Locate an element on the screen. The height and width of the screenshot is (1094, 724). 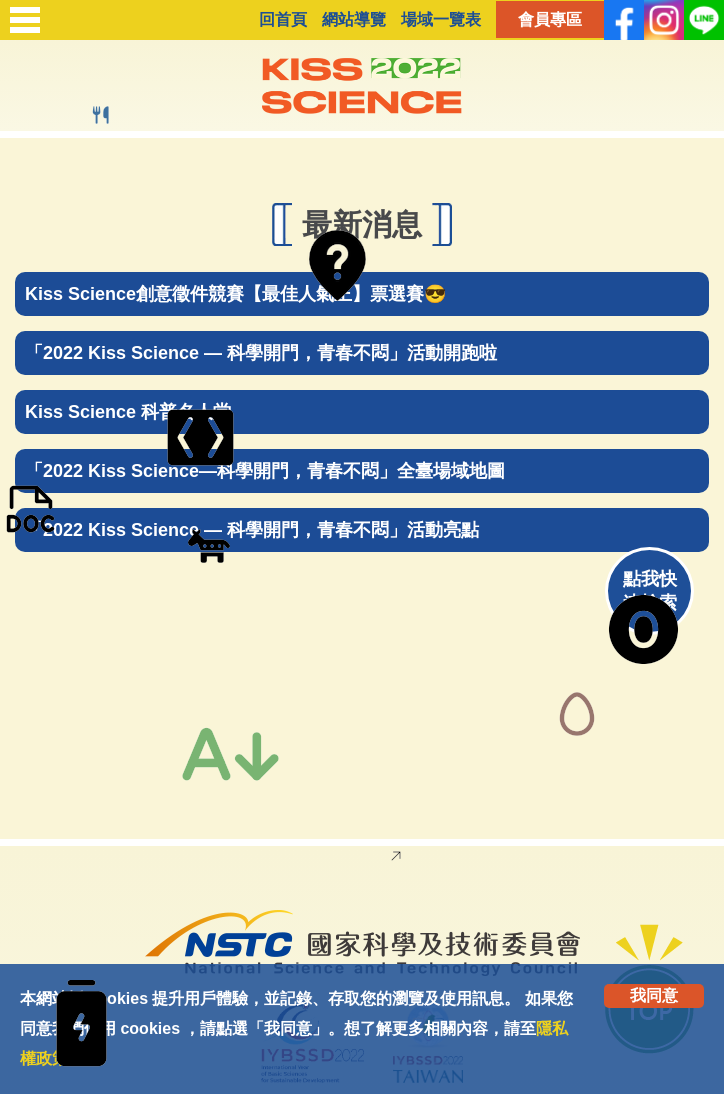
access food and dining options is located at coordinates (101, 115).